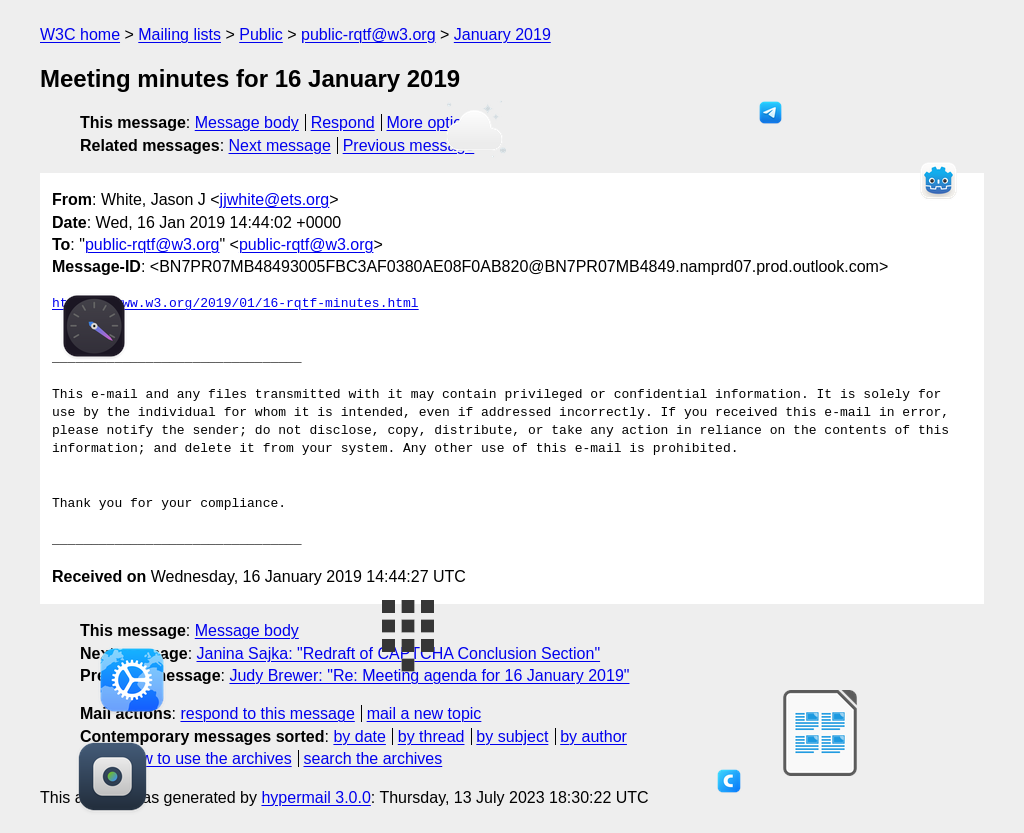  Describe the element at coordinates (729, 781) in the screenshot. I see `open the Cura 3D printing slicer application` at that location.